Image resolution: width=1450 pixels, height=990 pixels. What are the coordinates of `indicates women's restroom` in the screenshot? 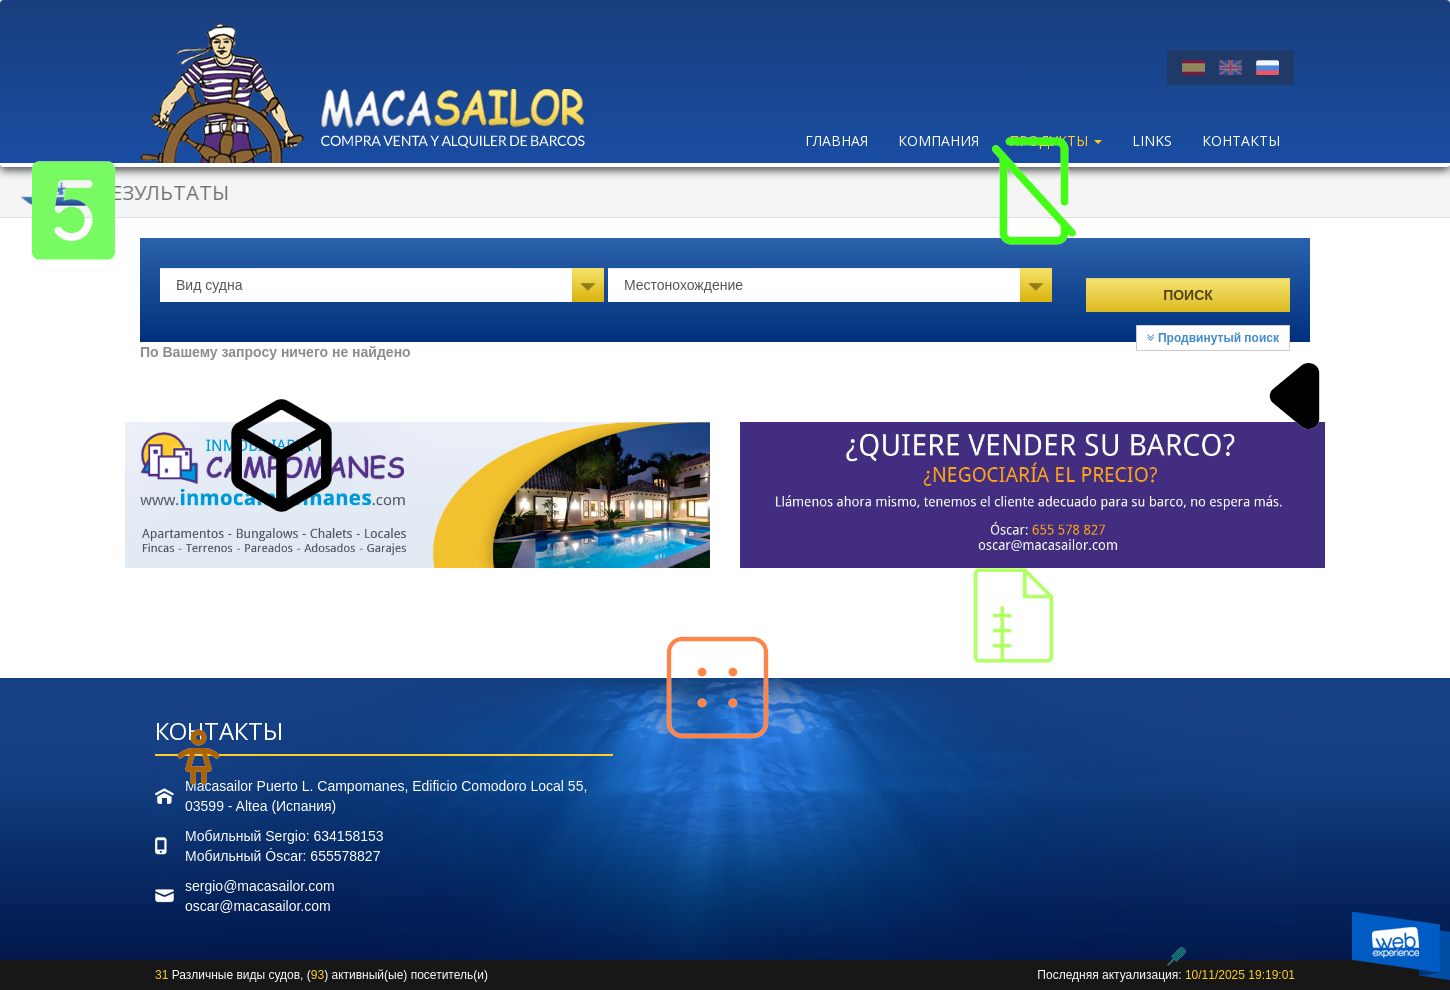 It's located at (198, 758).